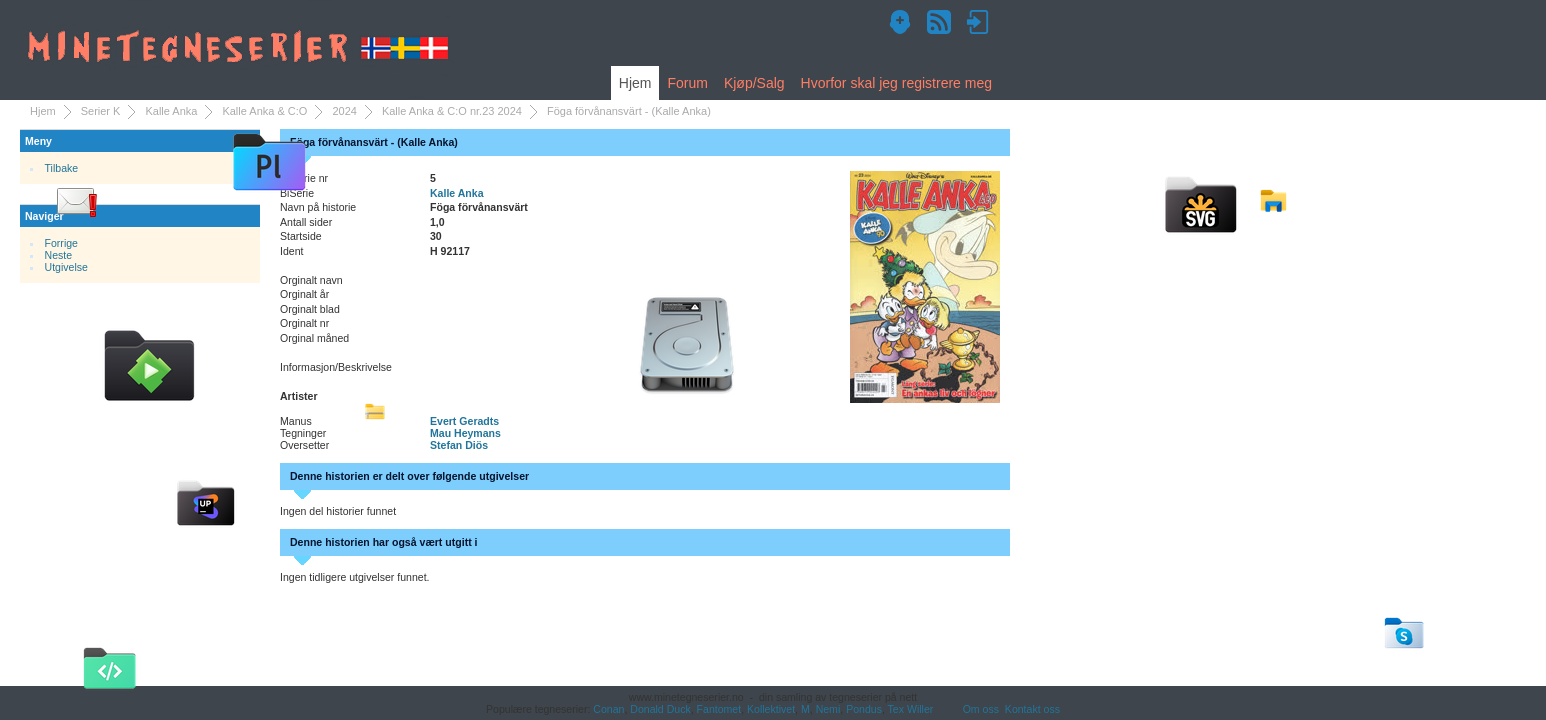  I want to click on access startup disk settings, so click(687, 347).